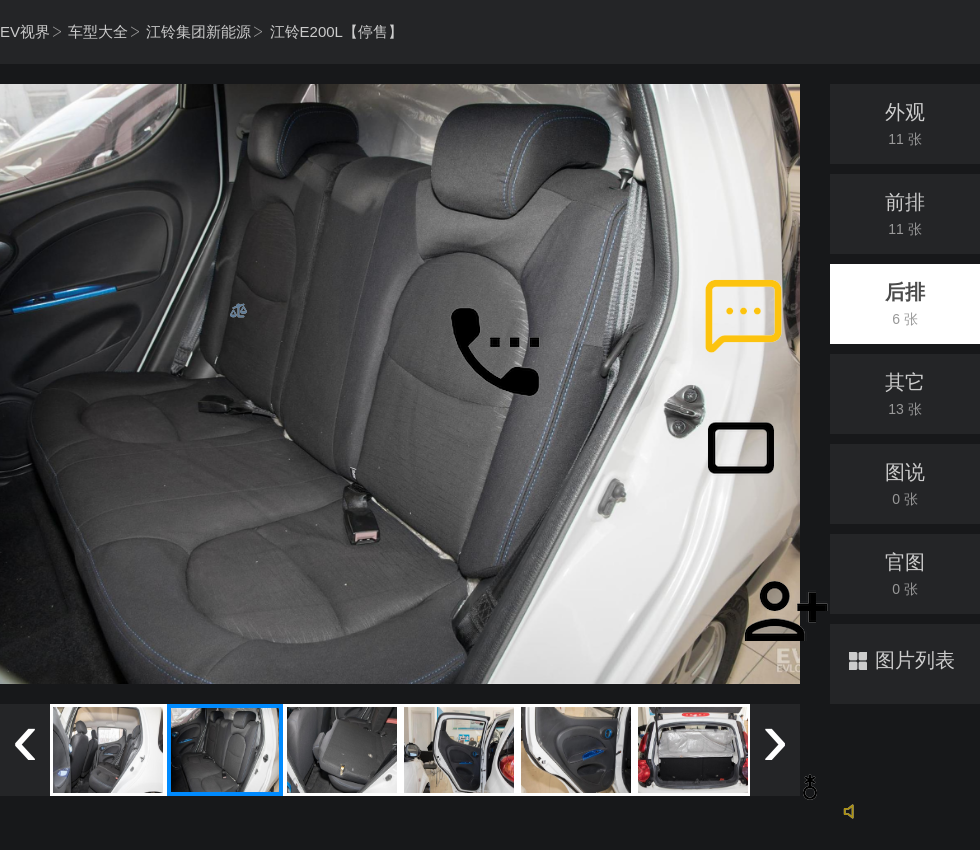  Describe the element at coordinates (810, 787) in the screenshot. I see `indicates non-binary gender identity option` at that location.